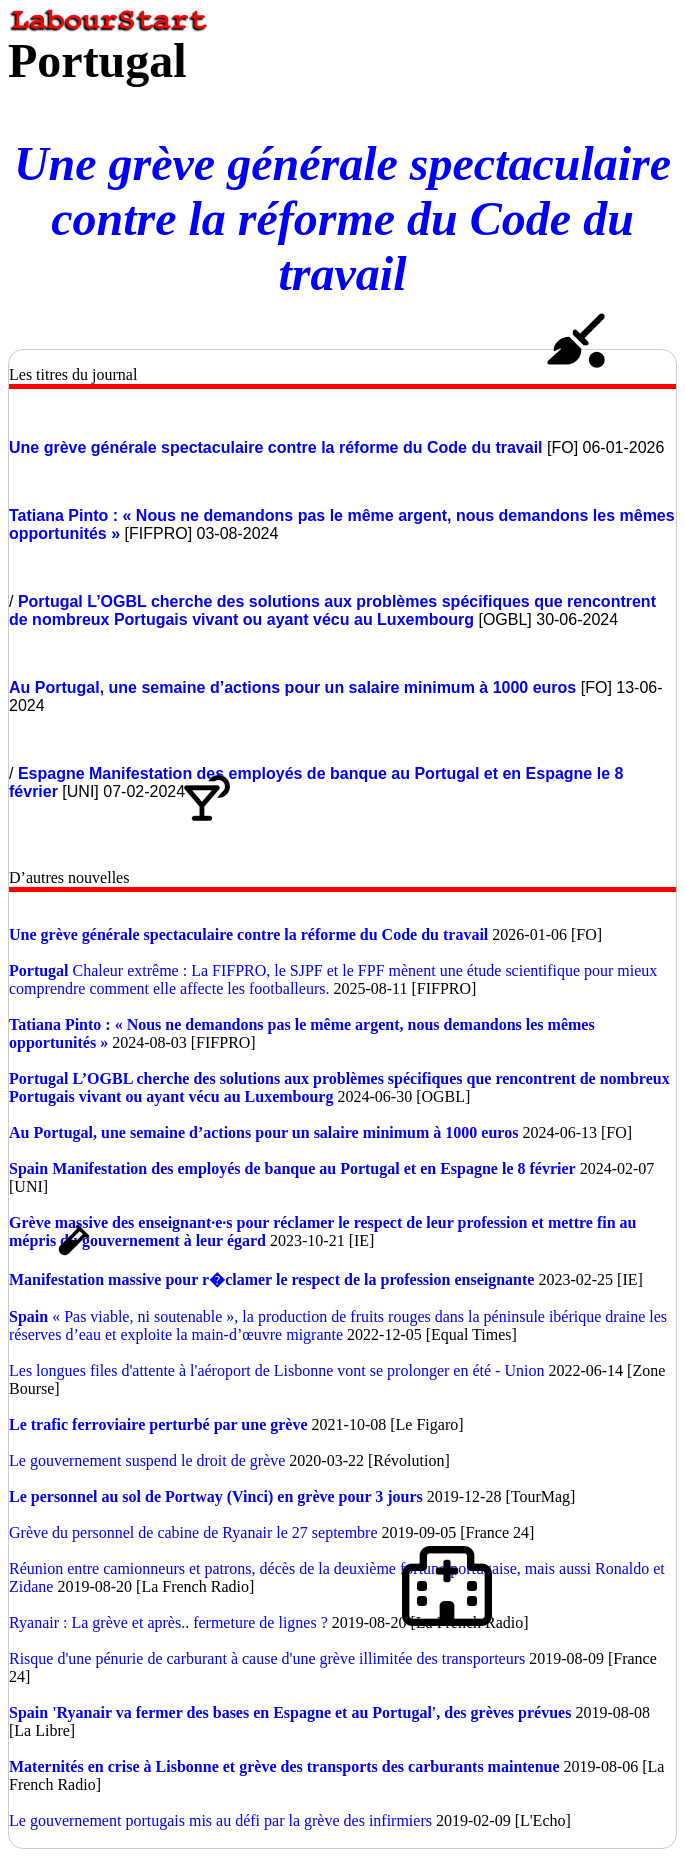 The image size is (685, 1857). I want to click on browse cocktail recipes or drink menu, so click(204, 800).